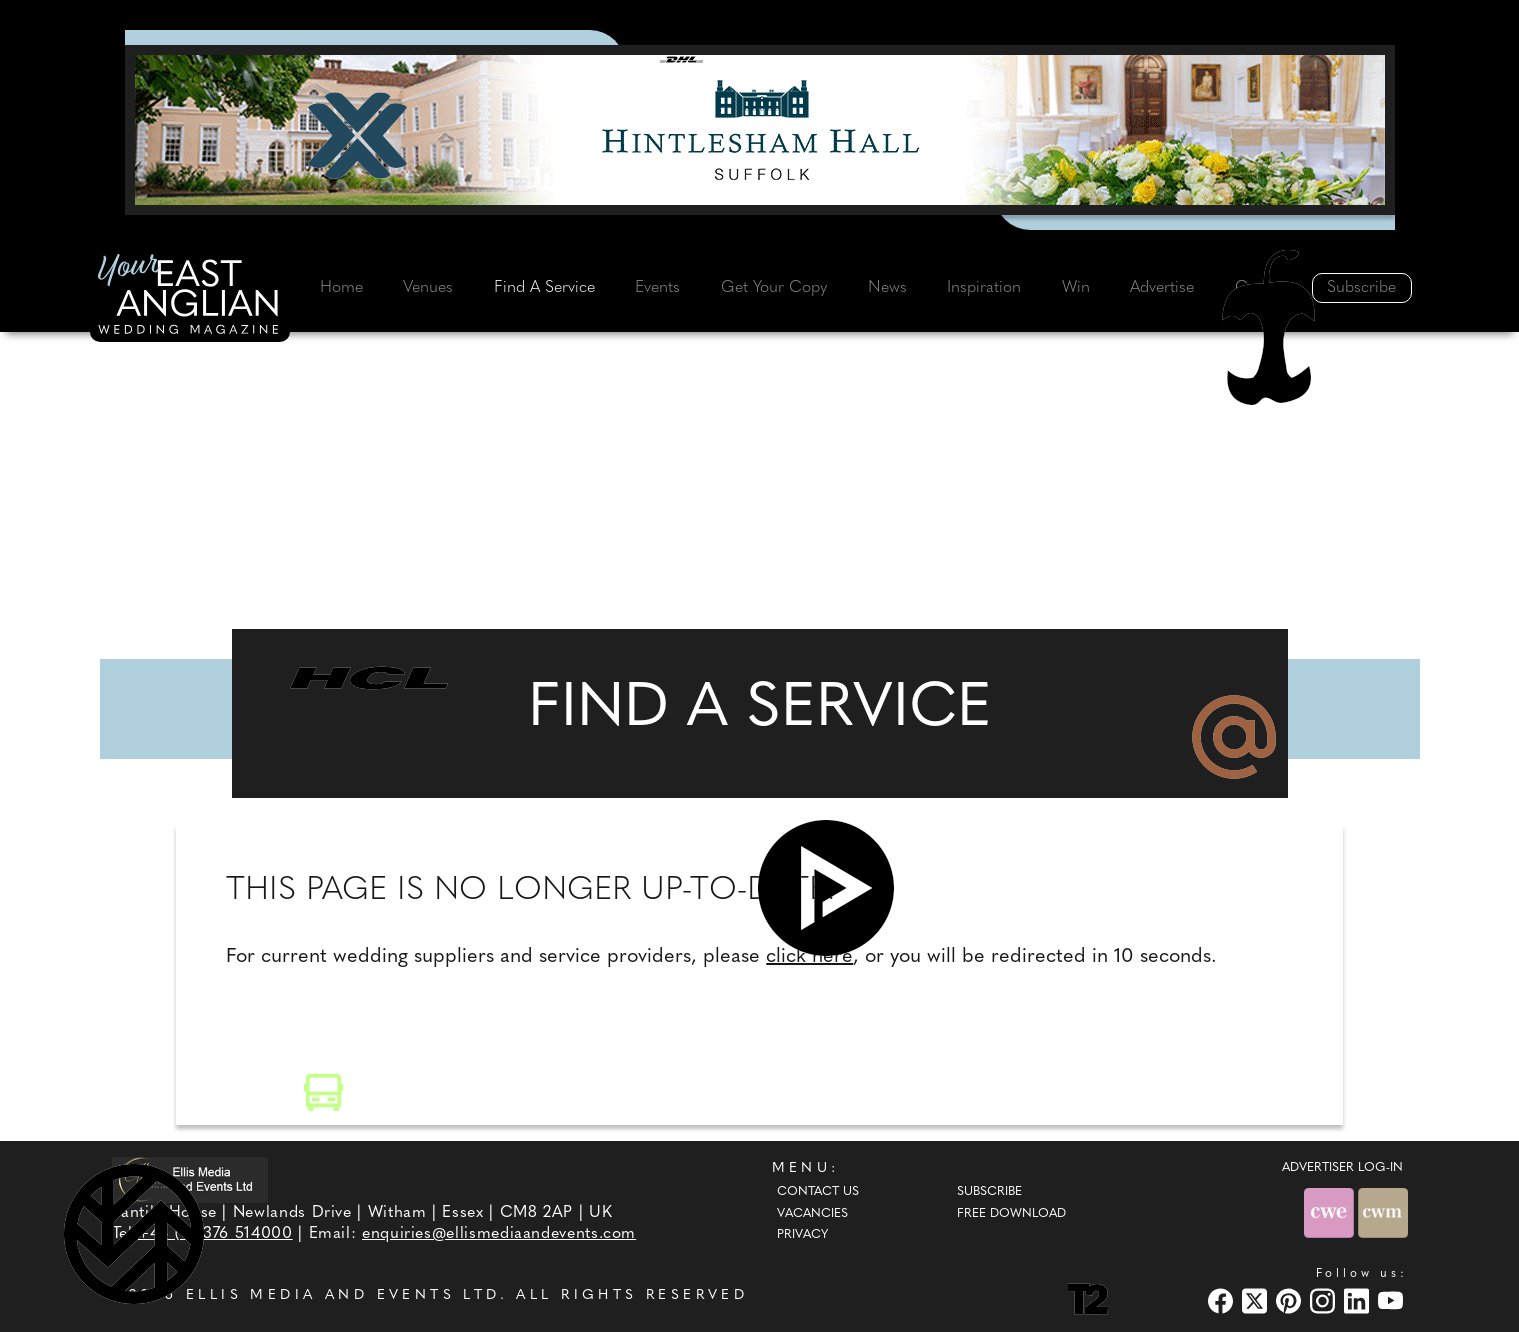 The height and width of the screenshot is (1332, 1519). I want to click on nf-core bioinformatics workflow community logo, so click(1268, 327).